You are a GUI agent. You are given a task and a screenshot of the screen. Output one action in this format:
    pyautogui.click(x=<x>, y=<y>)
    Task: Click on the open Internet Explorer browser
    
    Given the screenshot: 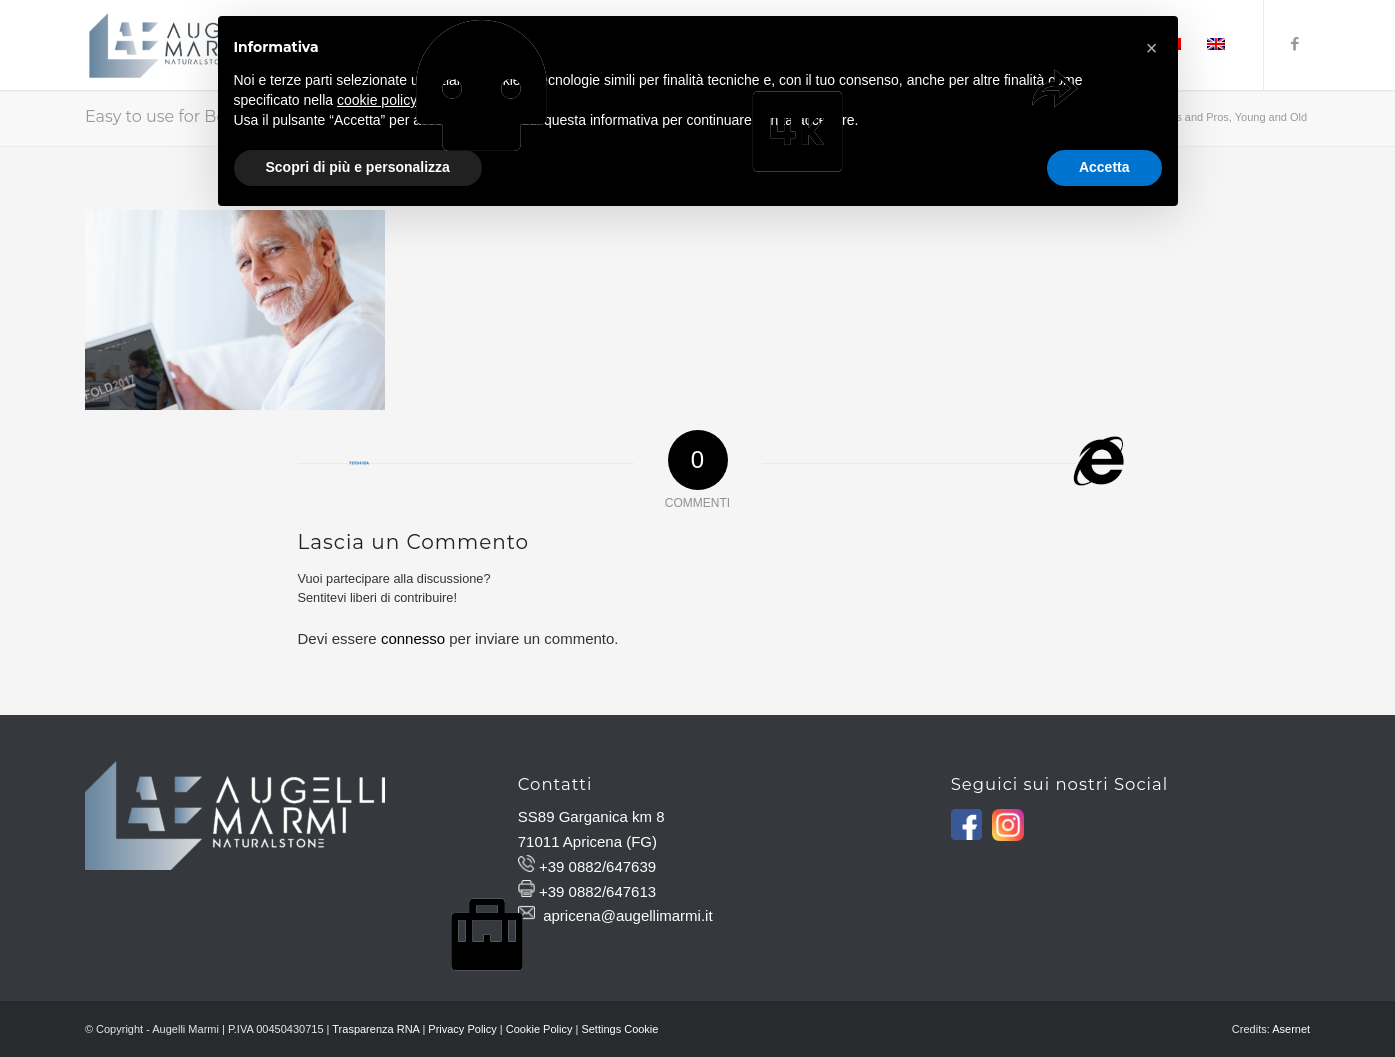 What is the action you would take?
    pyautogui.click(x=1100, y=462)
    